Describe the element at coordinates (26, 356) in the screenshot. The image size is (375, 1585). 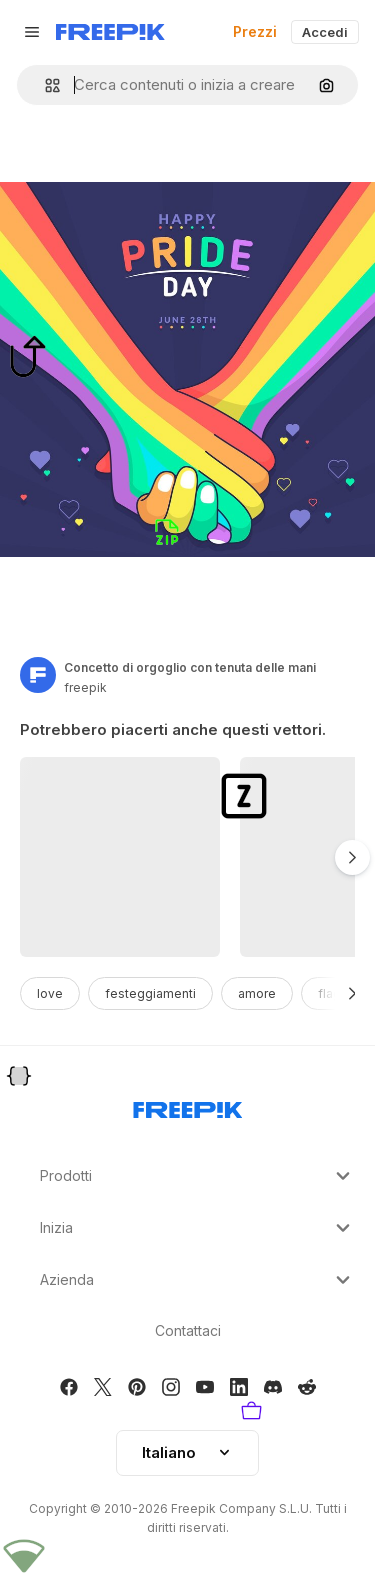
I see `redo or repeat the last action` at that location.